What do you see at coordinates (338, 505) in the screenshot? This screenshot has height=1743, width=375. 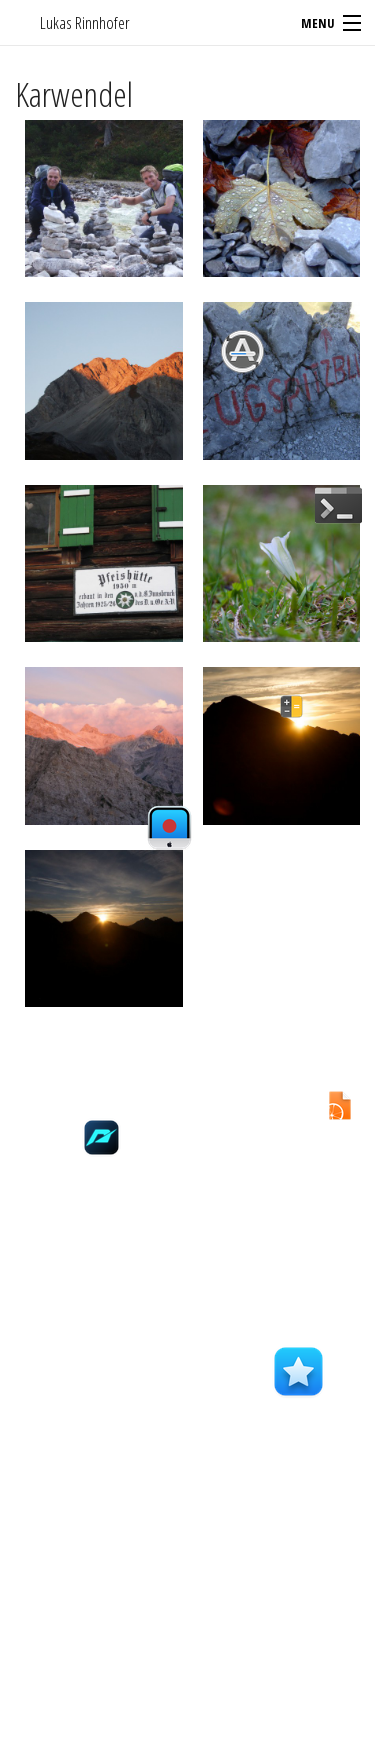 I see `open the terminal application` at bounding box center [338, 505].